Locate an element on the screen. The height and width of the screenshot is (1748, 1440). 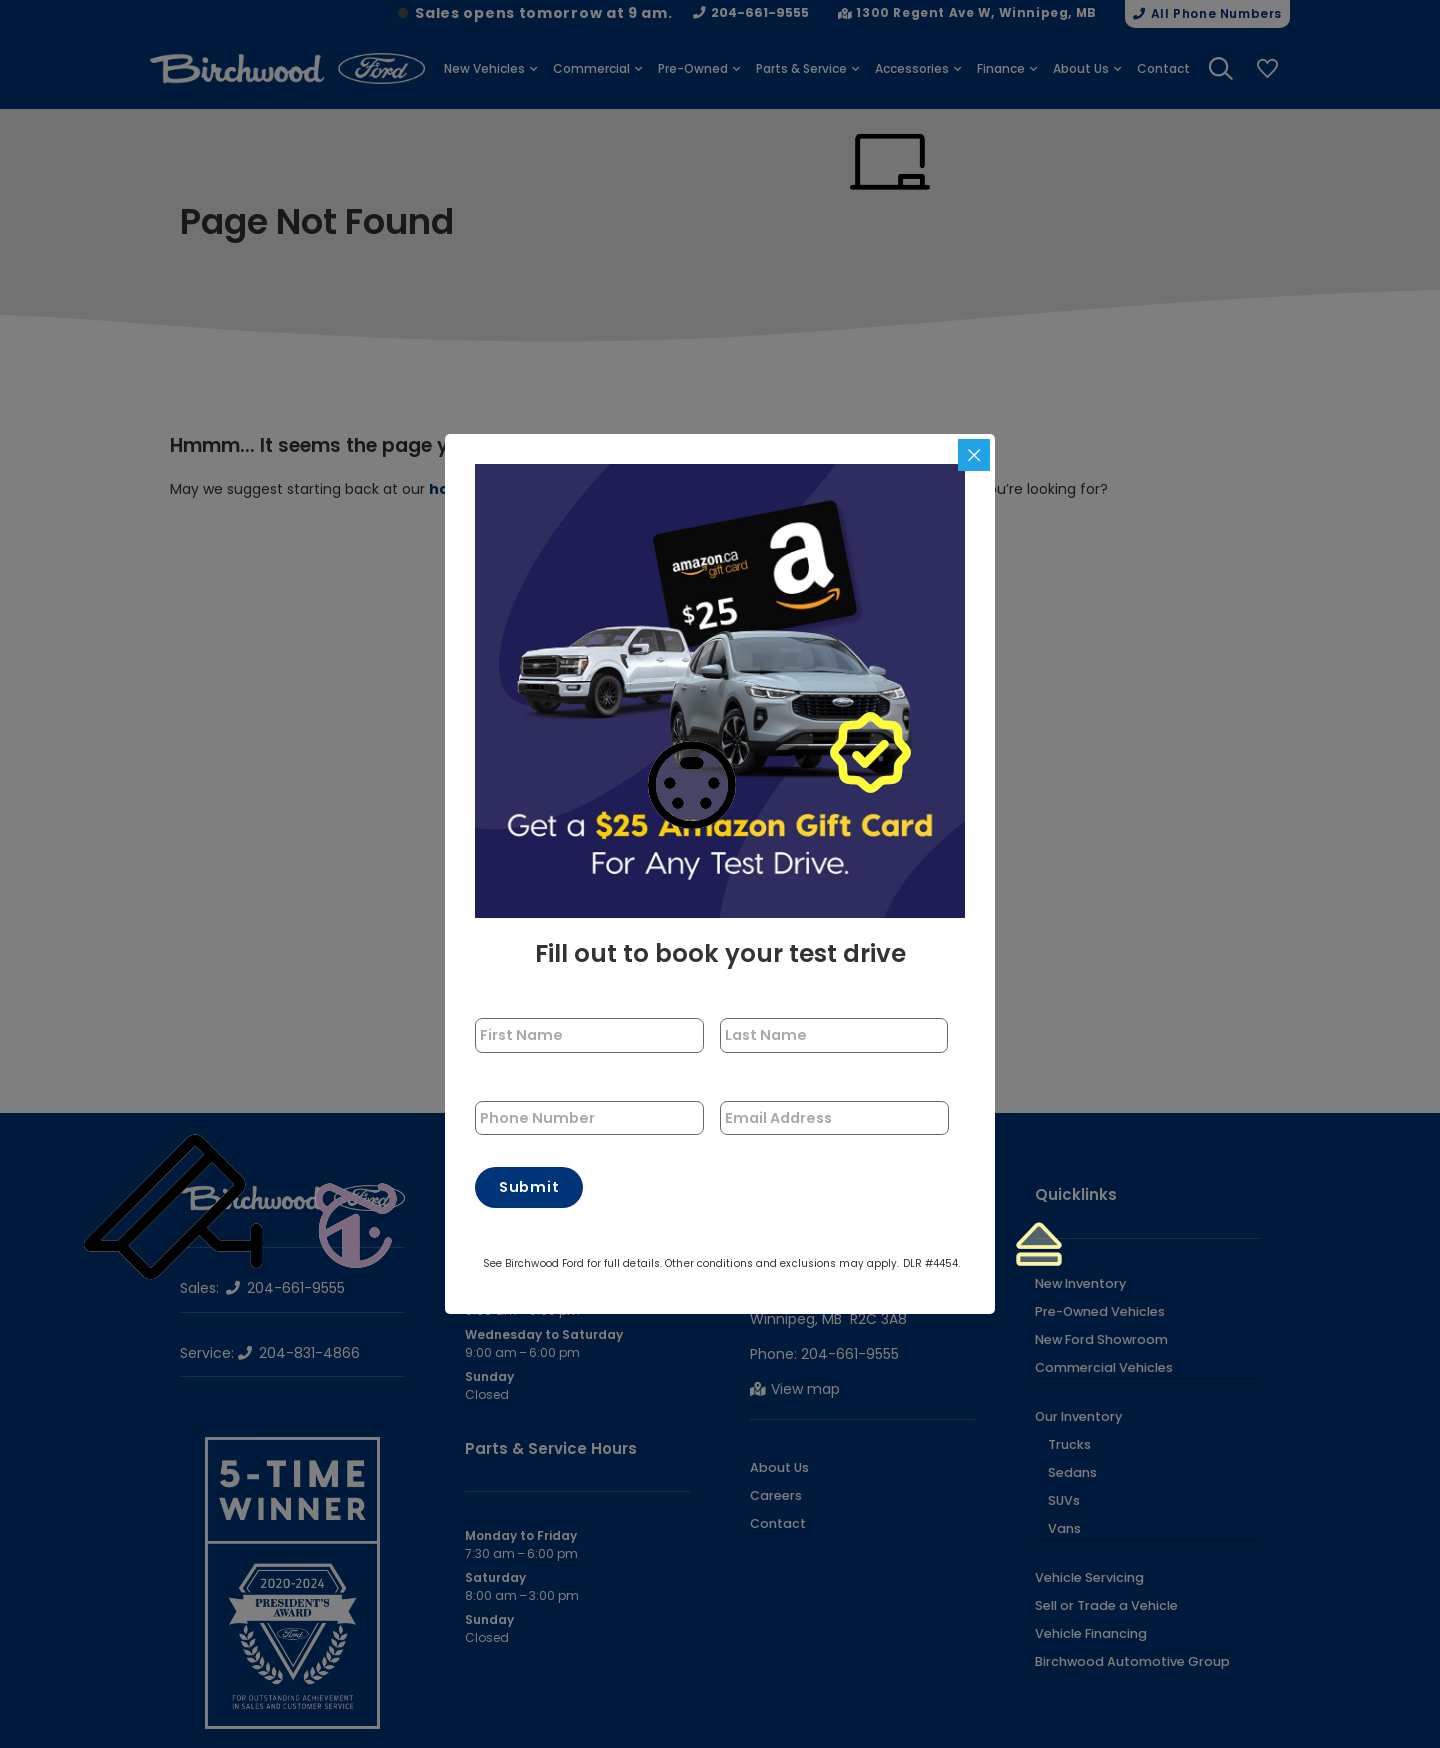
eject media or disc is located at coordinates (1039, 1247).